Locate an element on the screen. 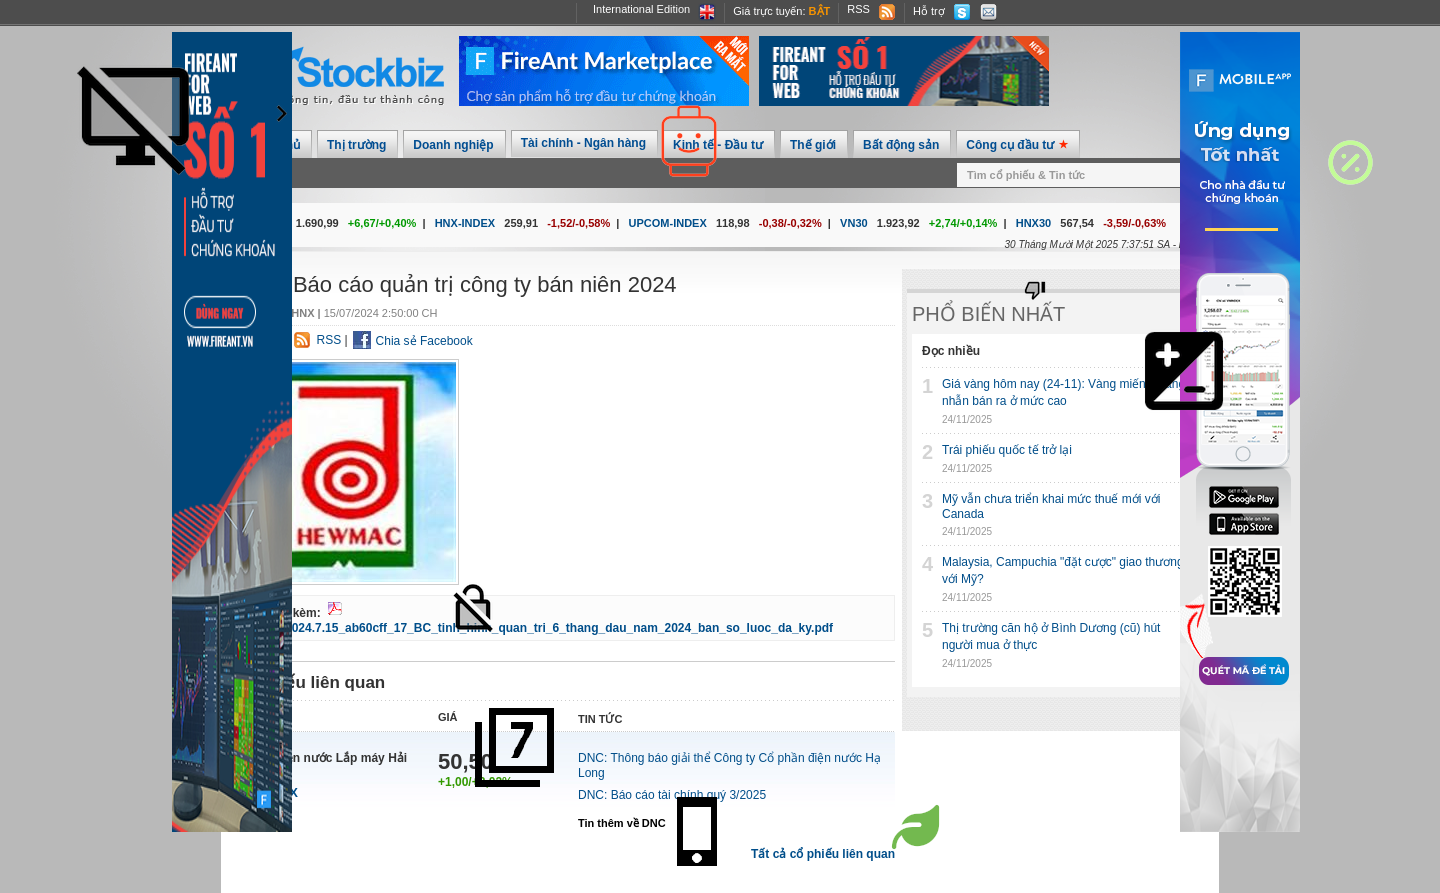  view discount or percentage-based promotion is located at coordinates (1350, 162).